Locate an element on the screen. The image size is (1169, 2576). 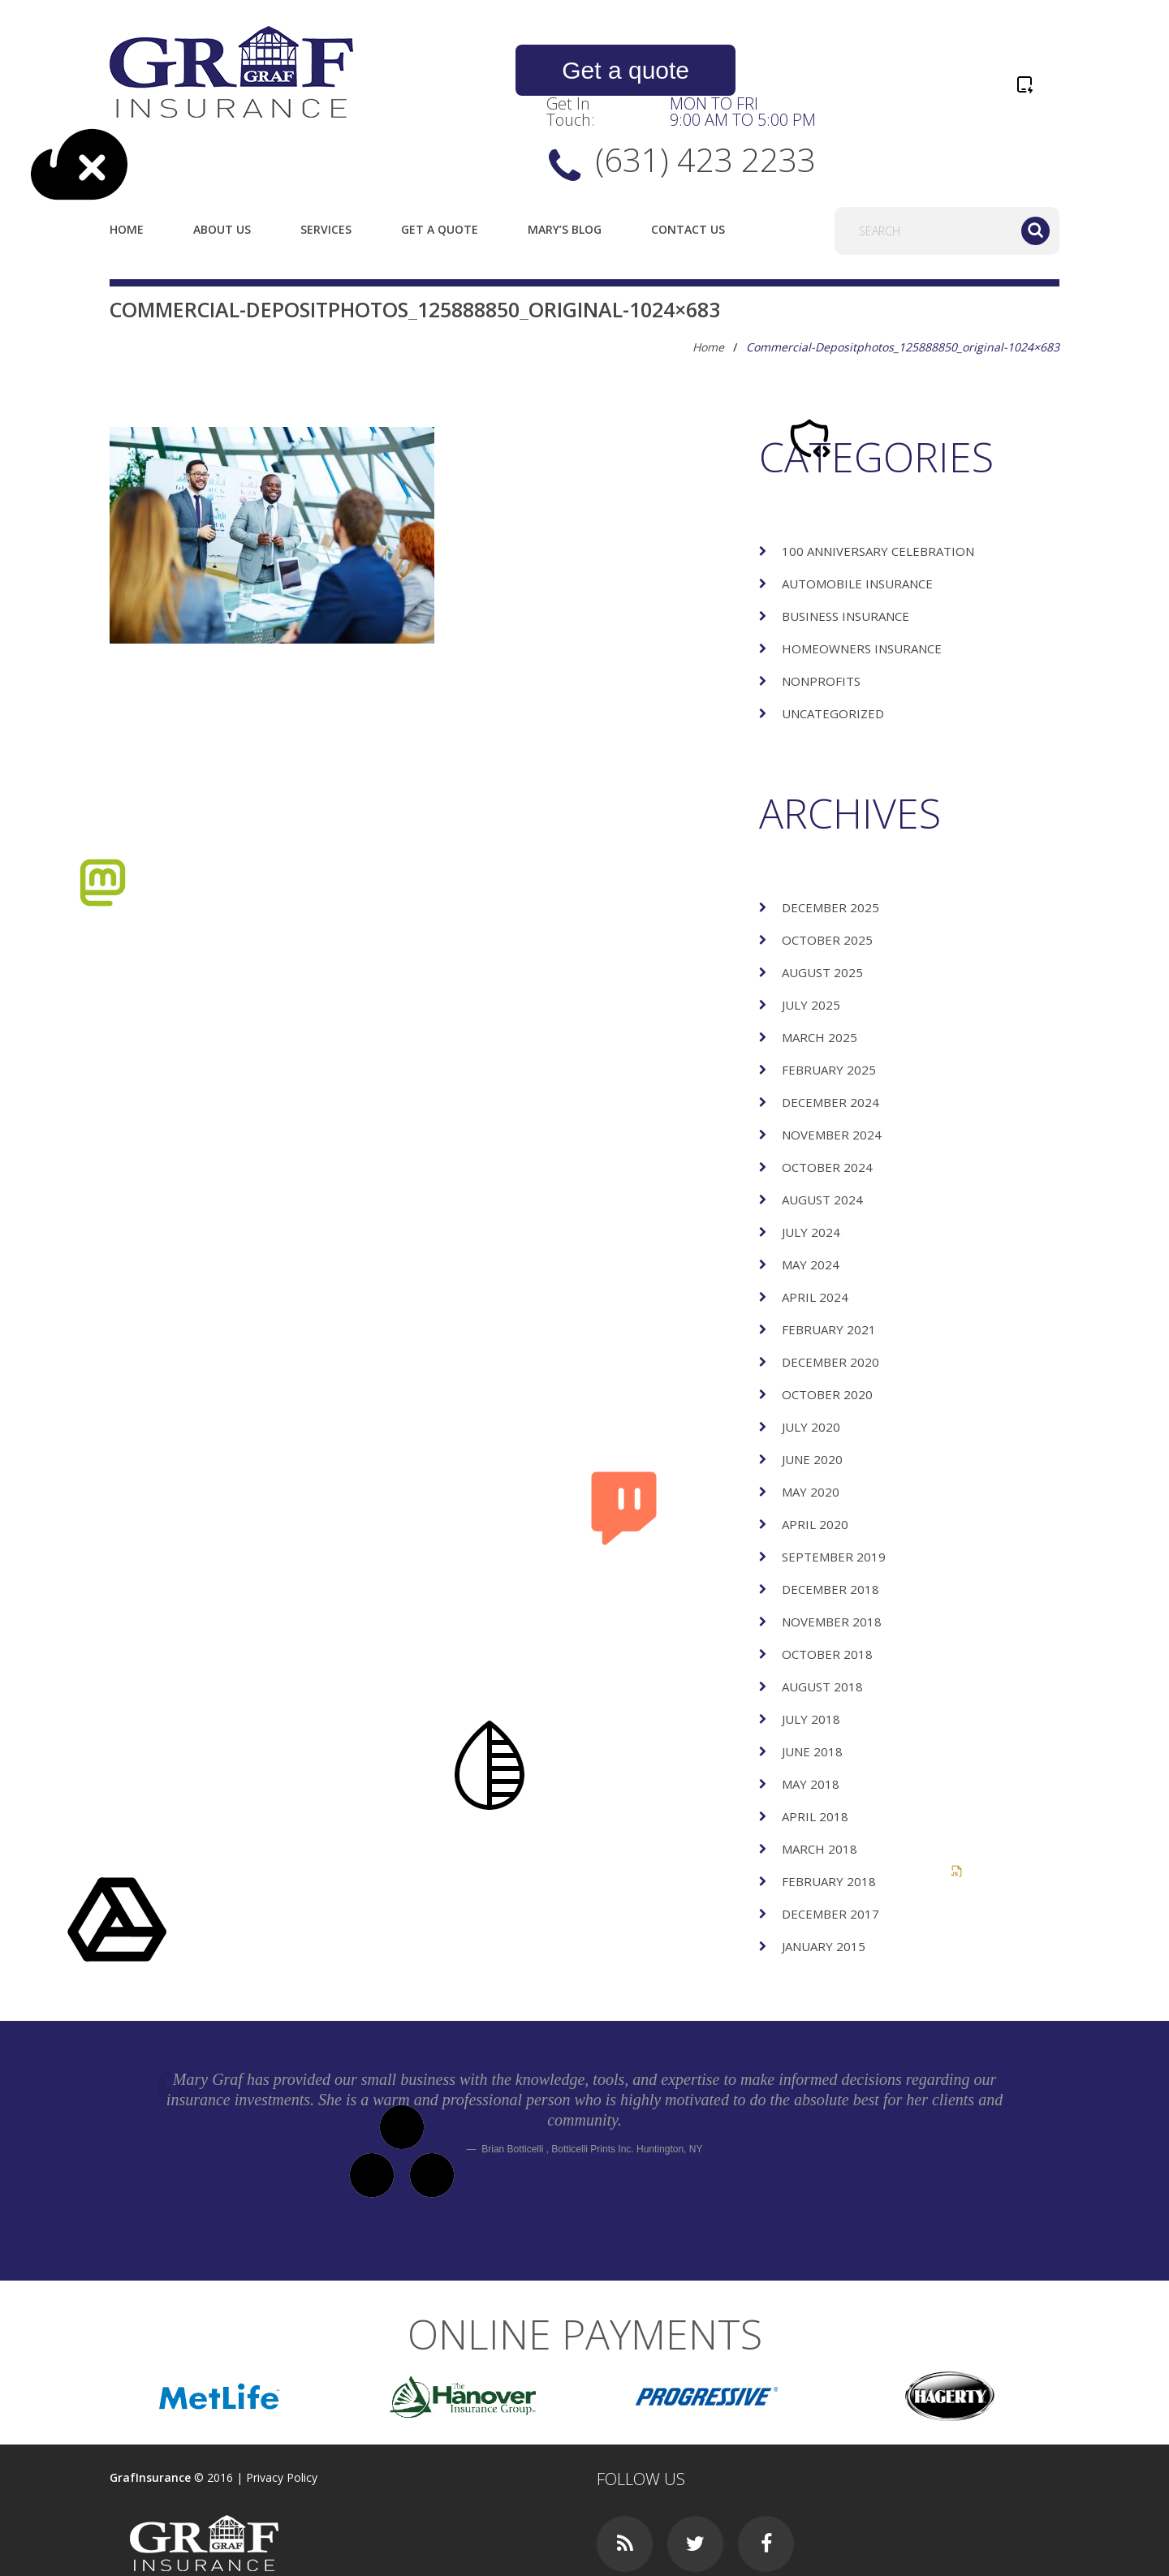
open mastodon app is located at coordinates (102, 881).